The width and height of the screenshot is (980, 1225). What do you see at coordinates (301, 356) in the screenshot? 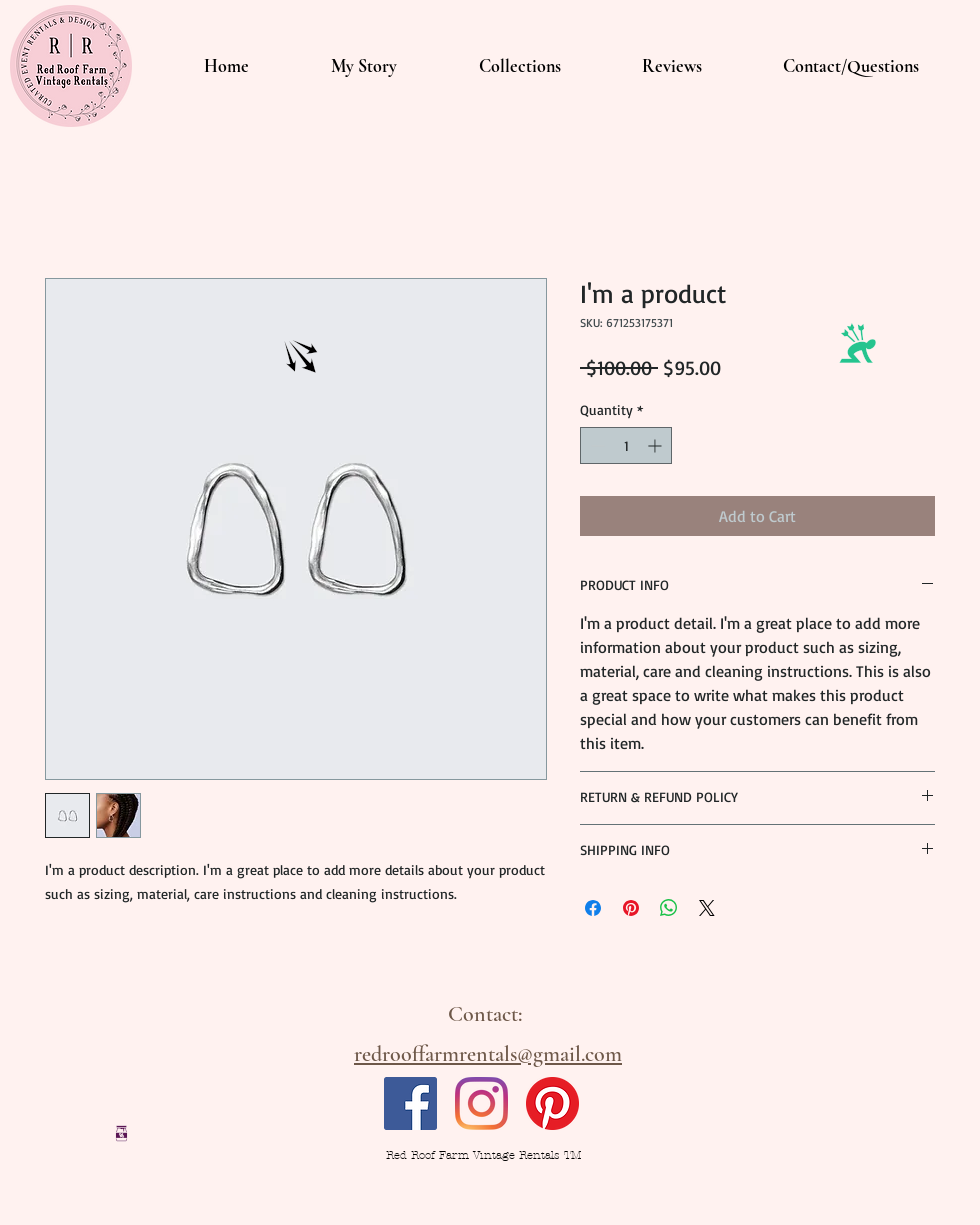
I see `indicates an attack or strike action` at bounding box center [301, 356].